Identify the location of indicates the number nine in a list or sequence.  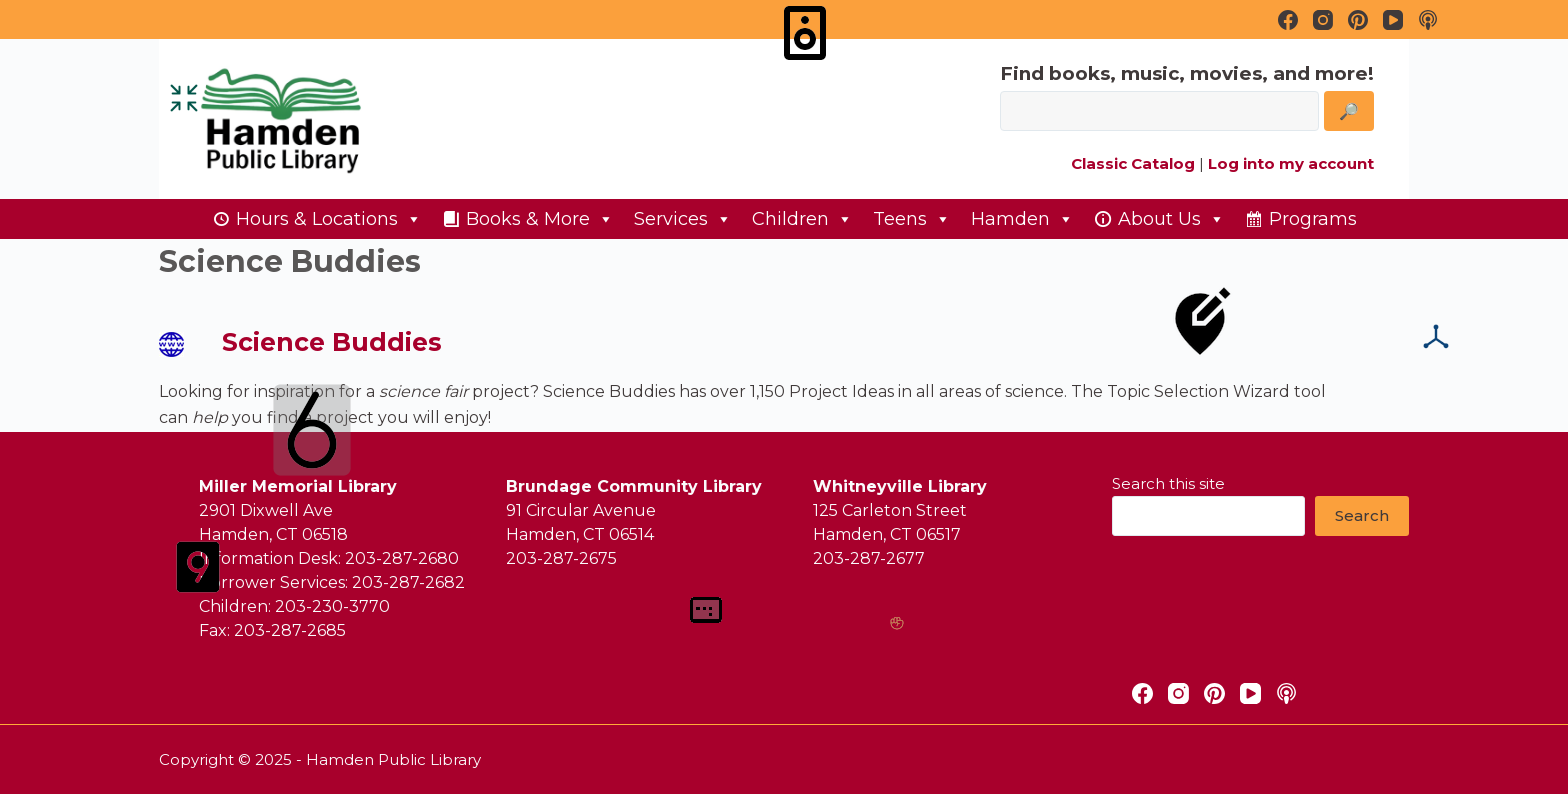
(198, 567).